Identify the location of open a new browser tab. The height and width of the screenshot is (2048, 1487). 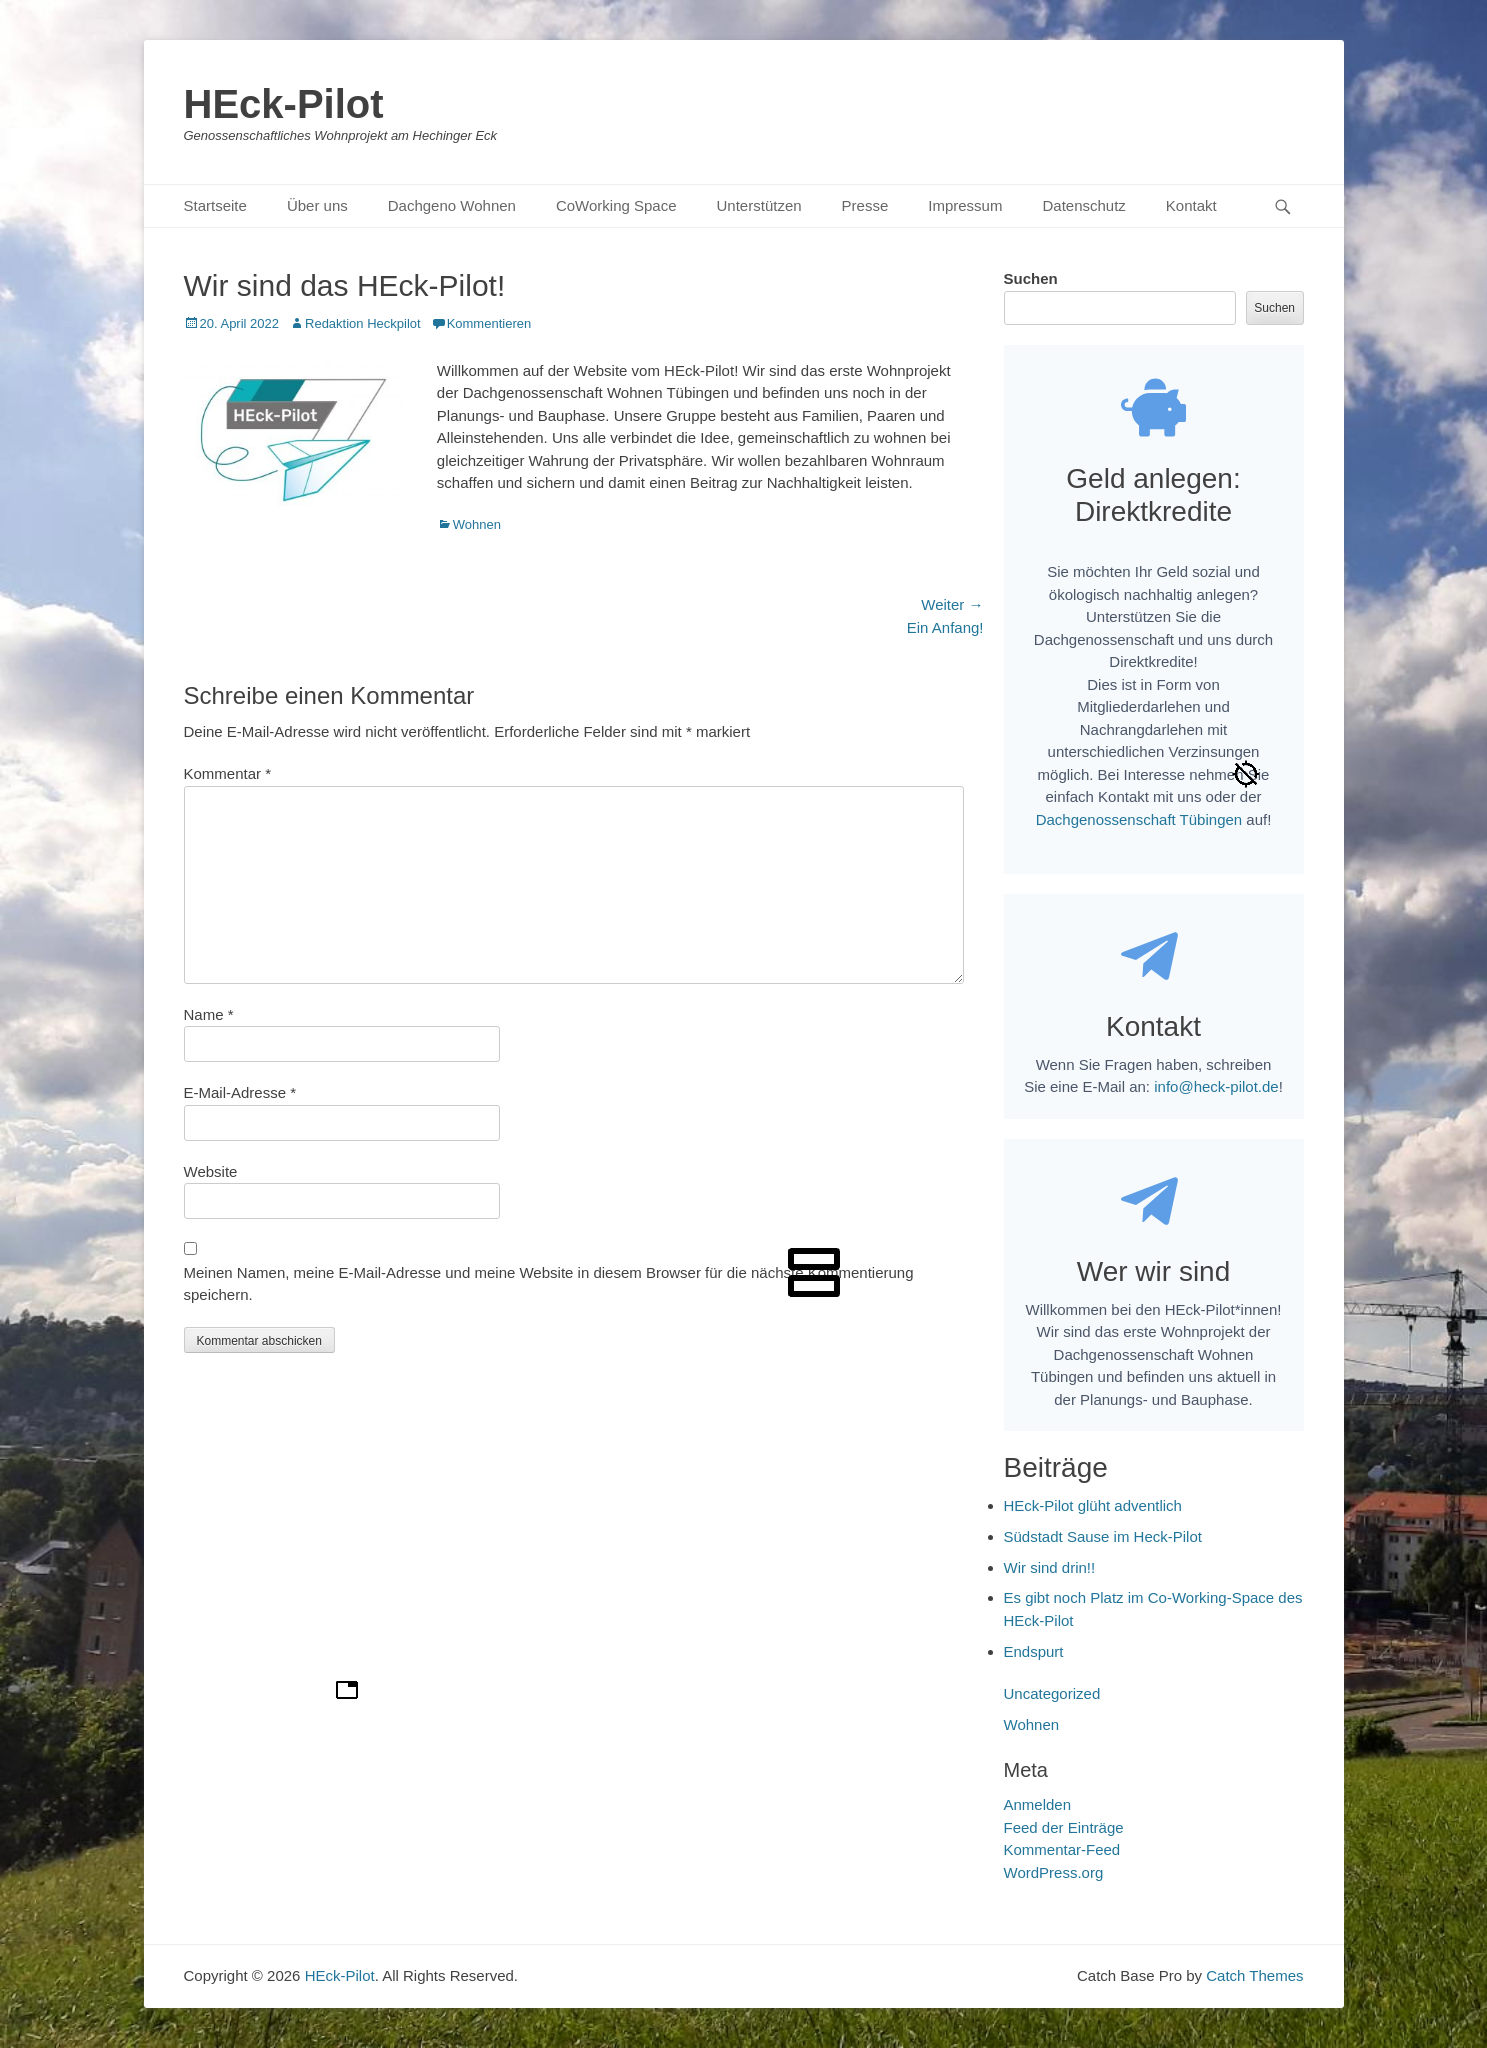
(347, 1690).